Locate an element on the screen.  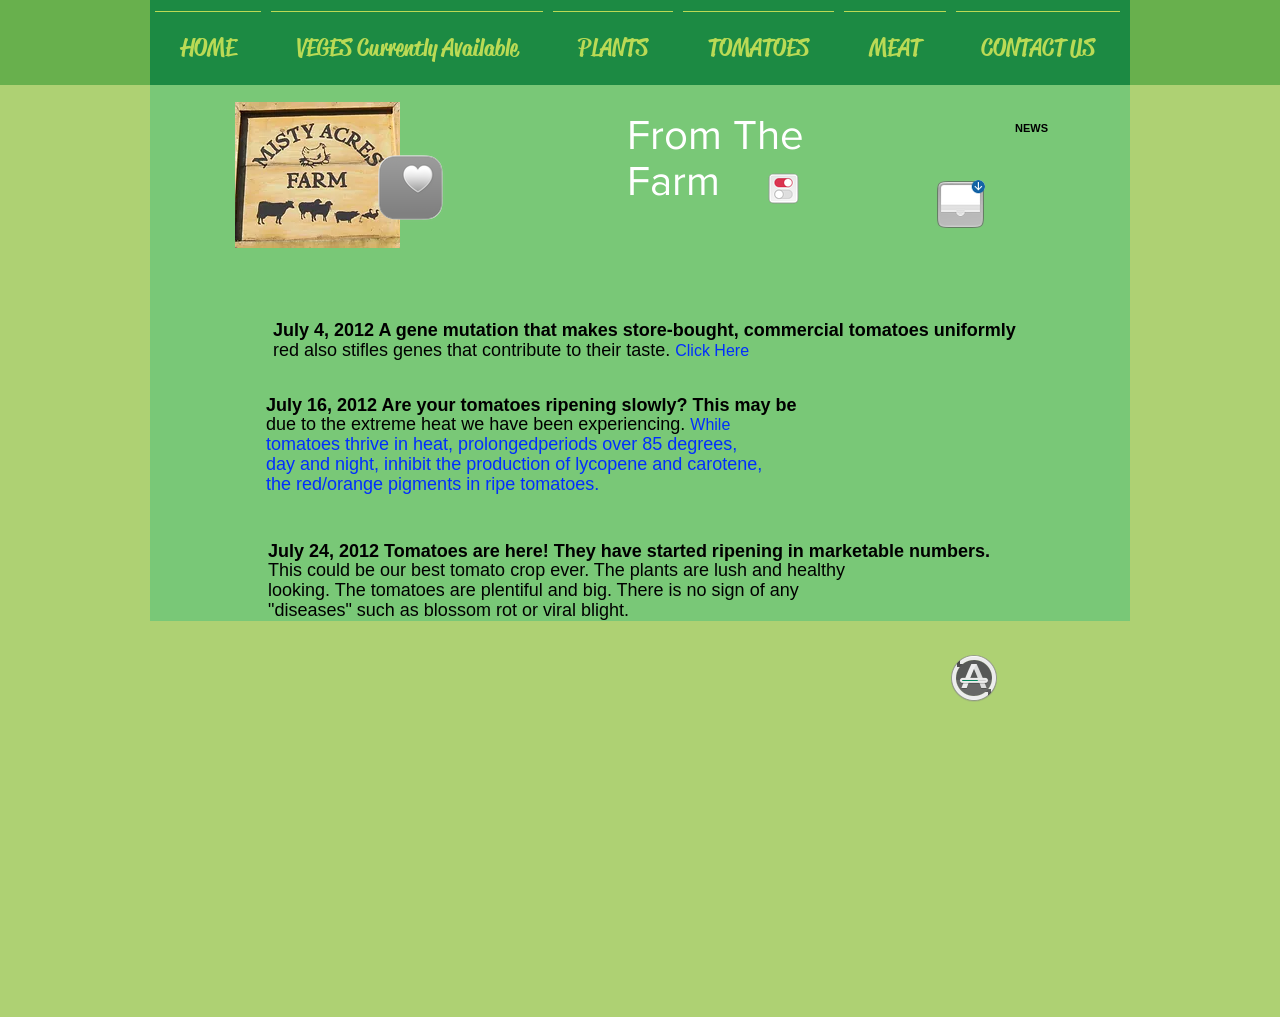
open the Health app is located at coordinates (410, 187).